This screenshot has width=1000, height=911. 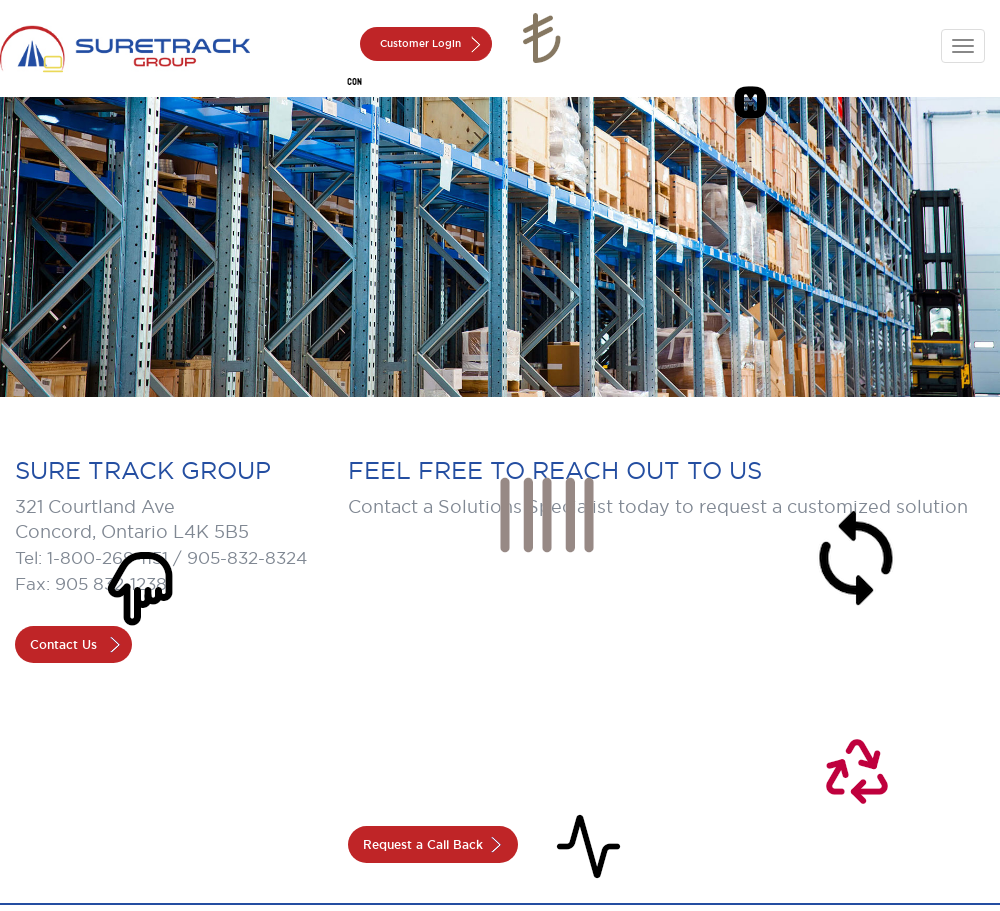 What do you see at coordinates (857, 770) in the screenshot?
I see `indicates recyclable or eco-friendly content` at bounding box center [857, 770].